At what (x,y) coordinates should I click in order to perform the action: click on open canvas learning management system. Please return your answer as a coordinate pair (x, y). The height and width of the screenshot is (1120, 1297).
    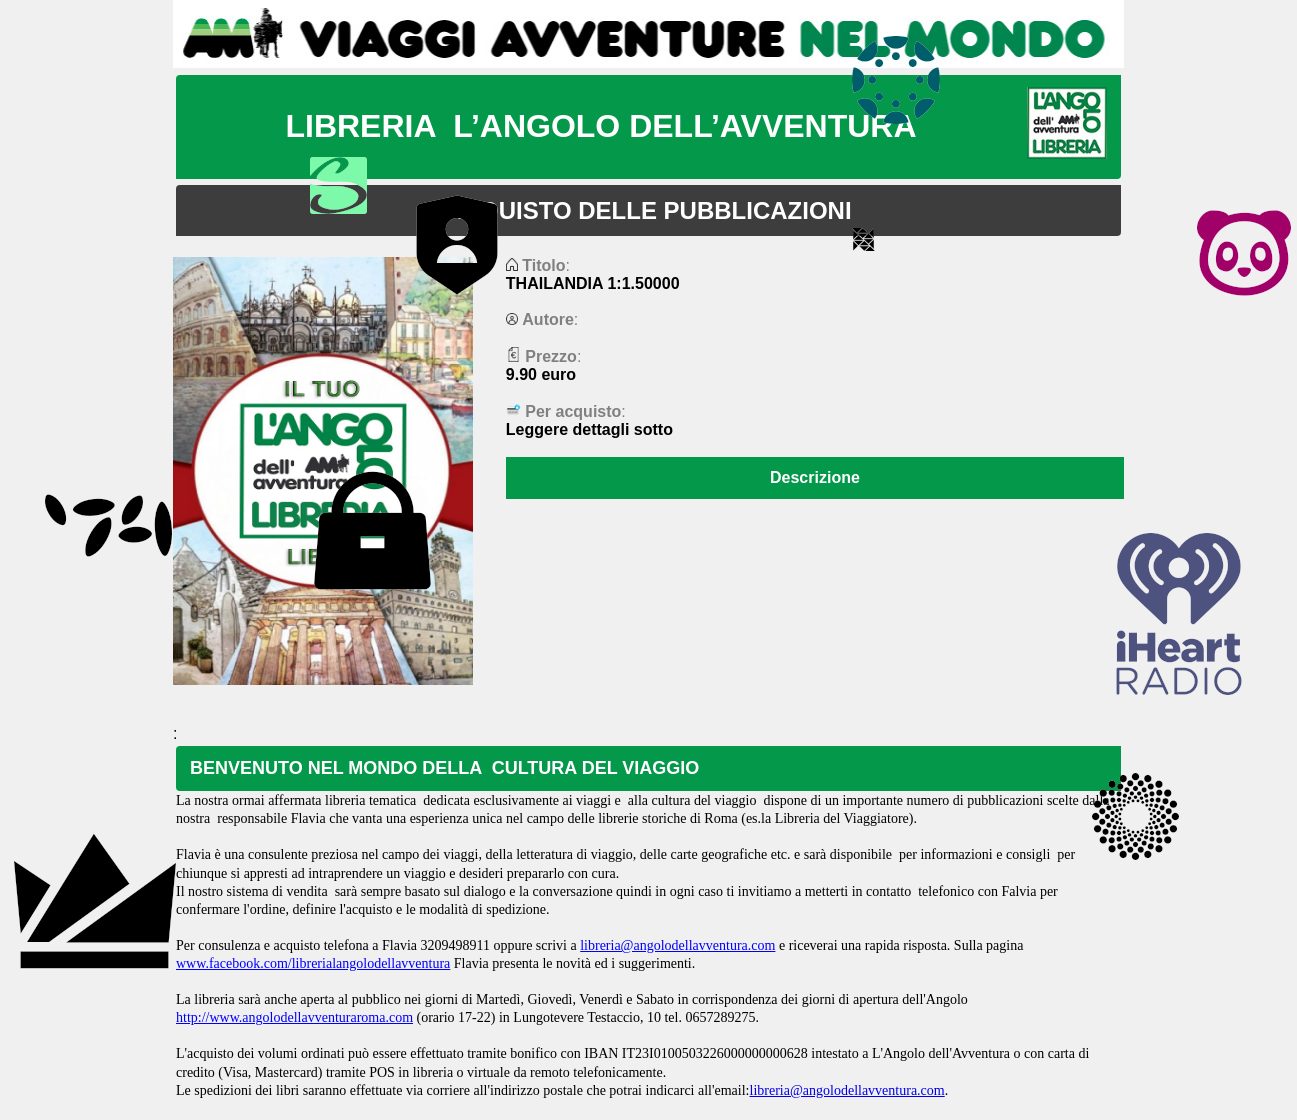
    Looking at the image, I should click on (896, 80).